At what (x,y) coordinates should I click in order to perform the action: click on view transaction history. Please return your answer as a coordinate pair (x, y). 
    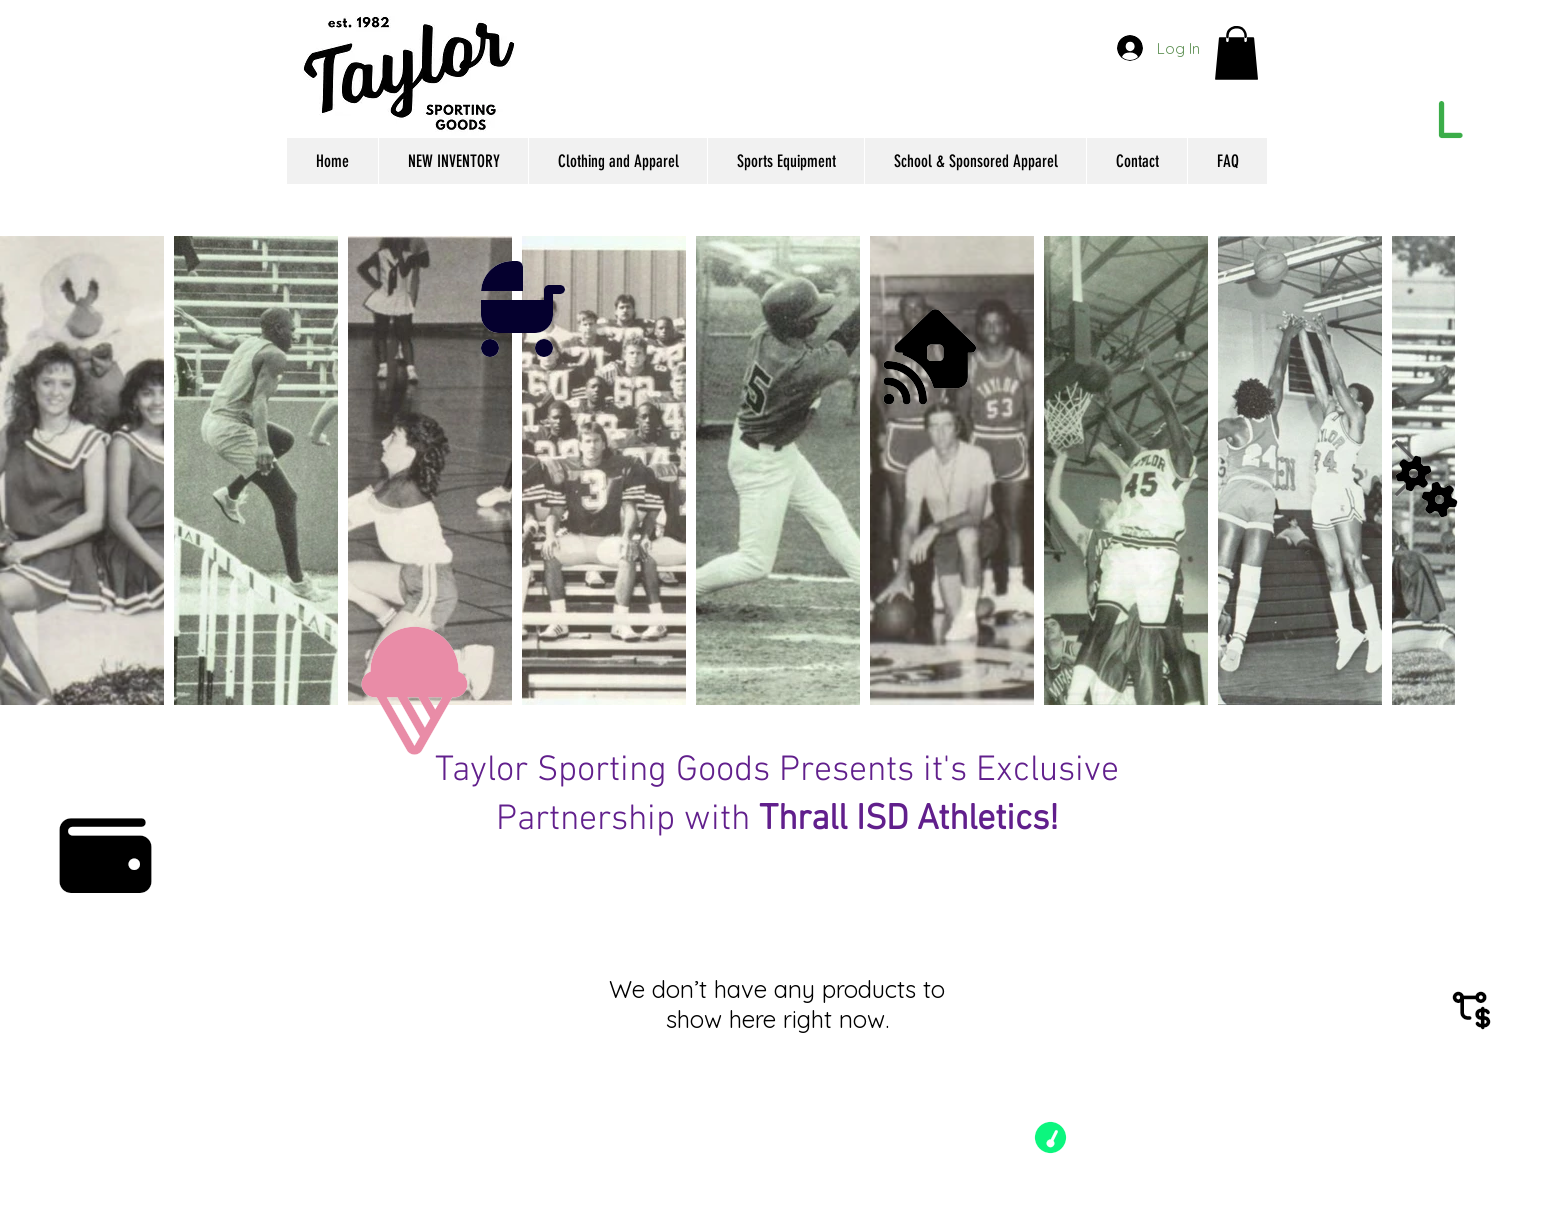
    Looking at the image, I should click on (1471, 1010).